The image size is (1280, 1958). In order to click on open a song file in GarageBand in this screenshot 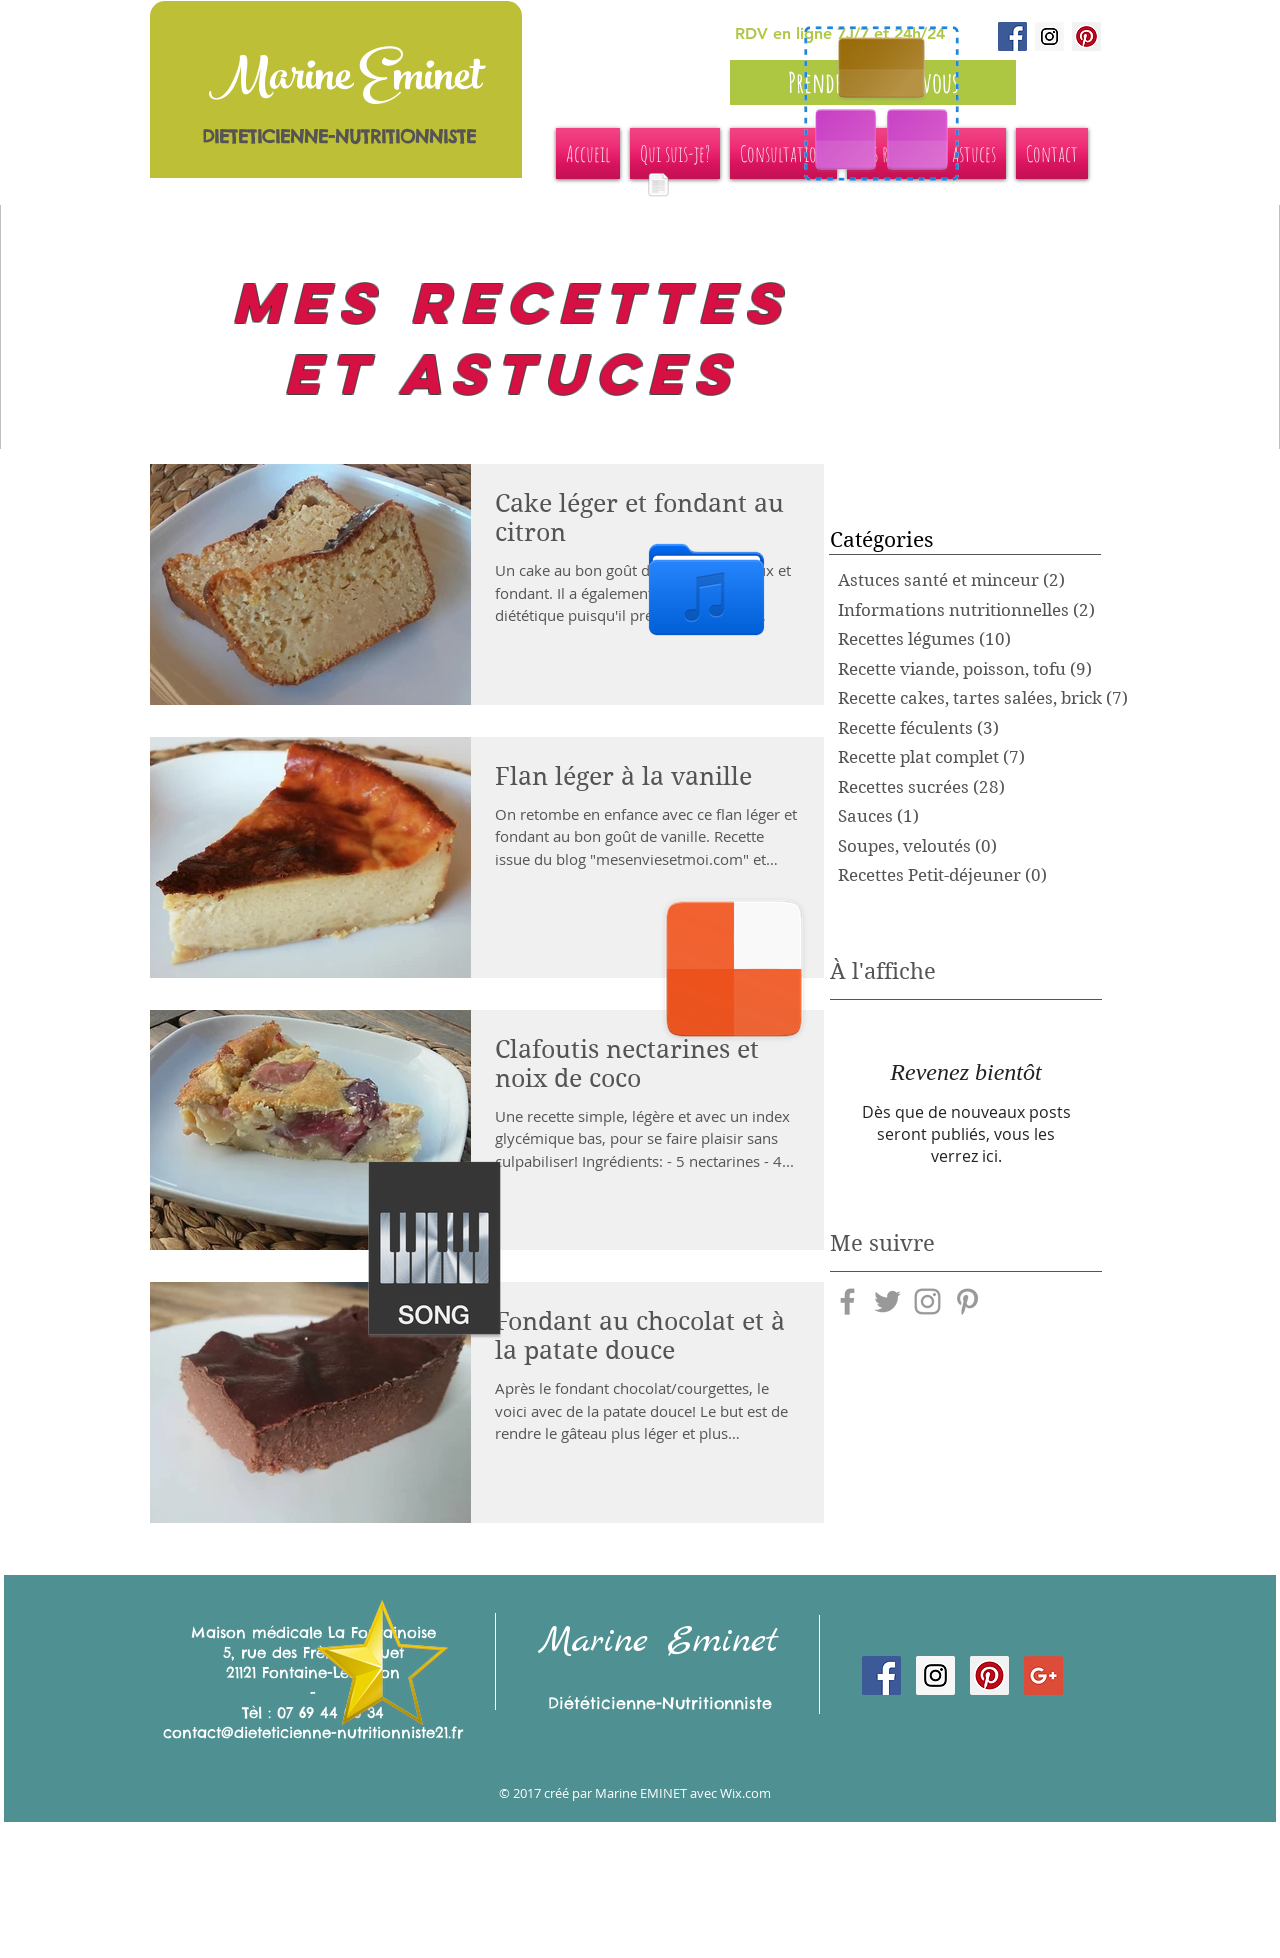, I will do `click(434, 1252)`.